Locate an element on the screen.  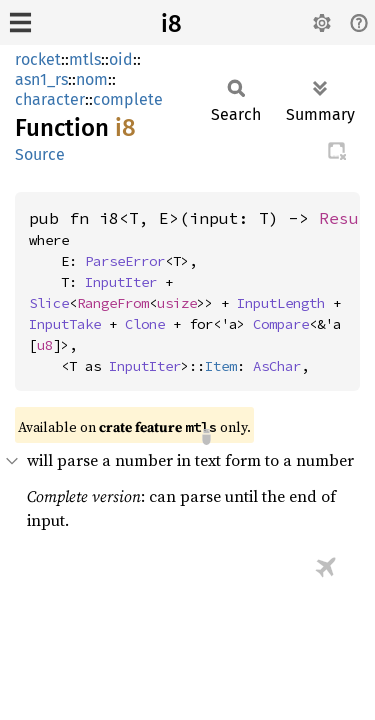
removable storage device connected is located at coordinates (206, 436).